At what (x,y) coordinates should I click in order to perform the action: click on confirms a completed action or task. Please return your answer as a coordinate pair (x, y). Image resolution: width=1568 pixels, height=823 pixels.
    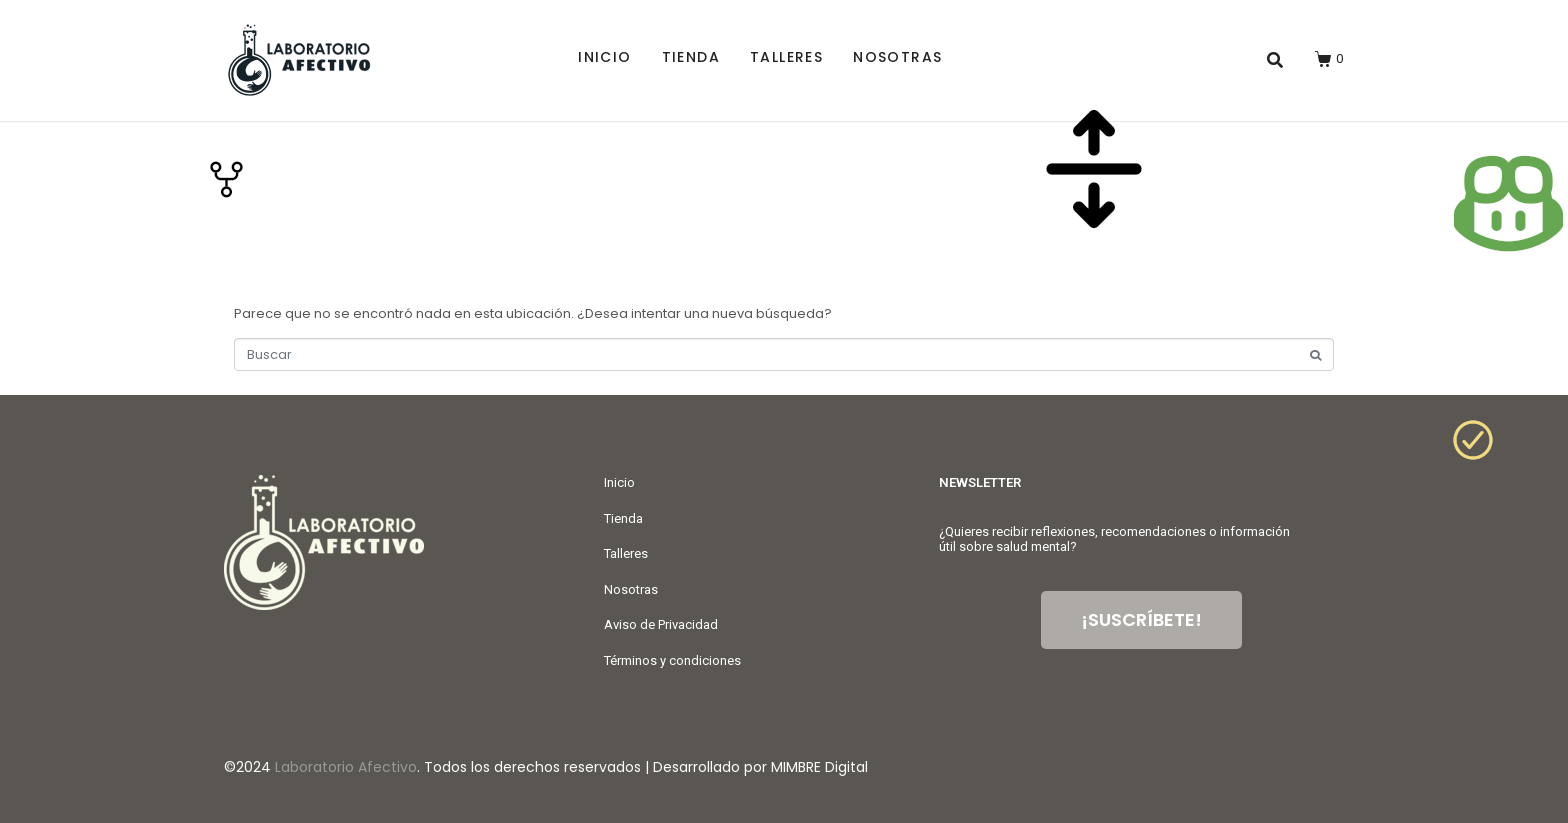
    Looking at the image, I should click on (1473, 440).